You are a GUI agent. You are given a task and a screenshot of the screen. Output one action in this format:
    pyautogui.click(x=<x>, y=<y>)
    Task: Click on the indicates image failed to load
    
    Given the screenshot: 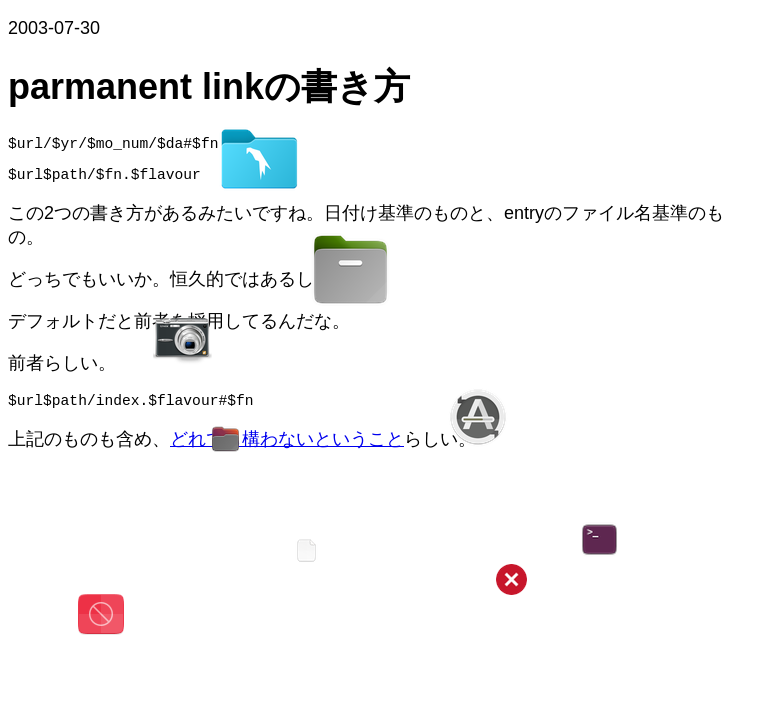 What is the action you would take?
    pyautogui.click(x=101, y=613)
    